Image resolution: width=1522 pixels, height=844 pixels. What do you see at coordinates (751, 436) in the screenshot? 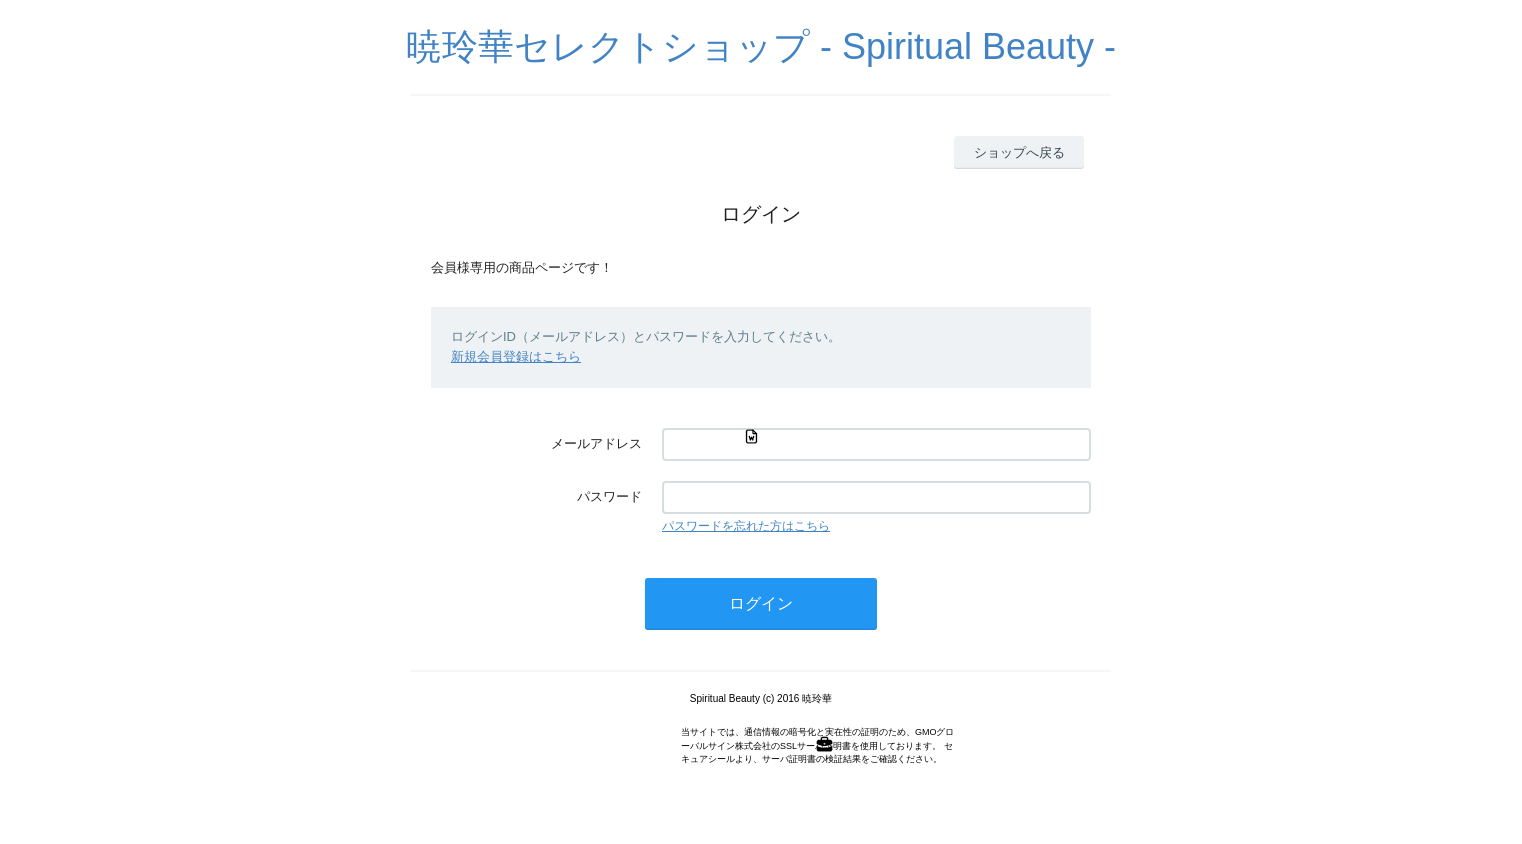
I see `open a Microsoft Word document` at bounding box center [751, 436].